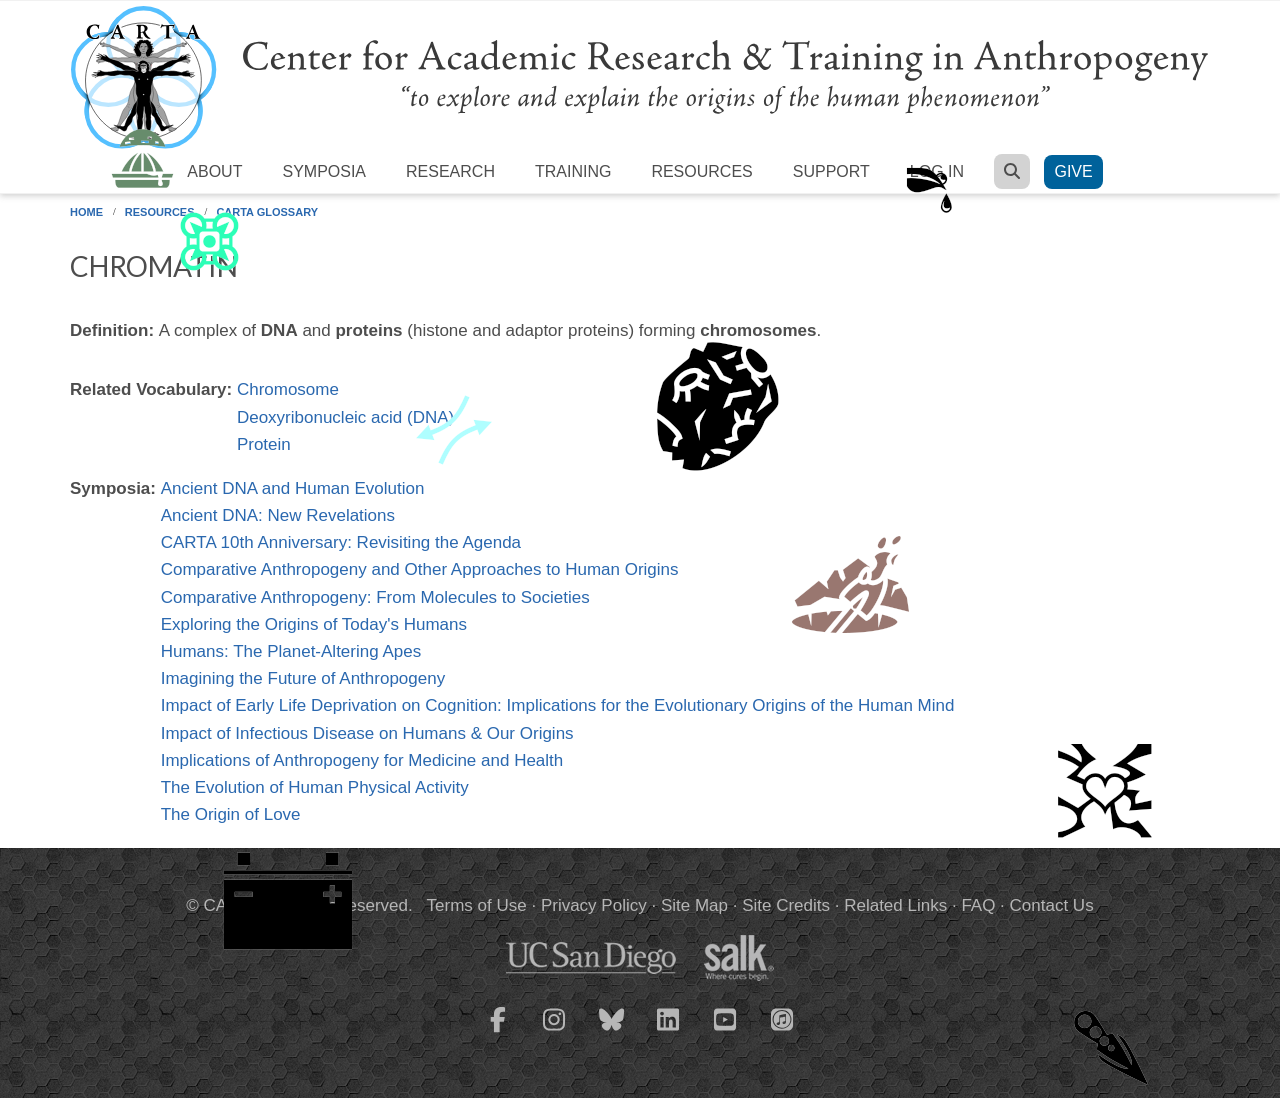 The width and height of the screenshot is (1280, 1098). I want to click on indicates avoidance or evasion action in gameplay, so click(454, 430).